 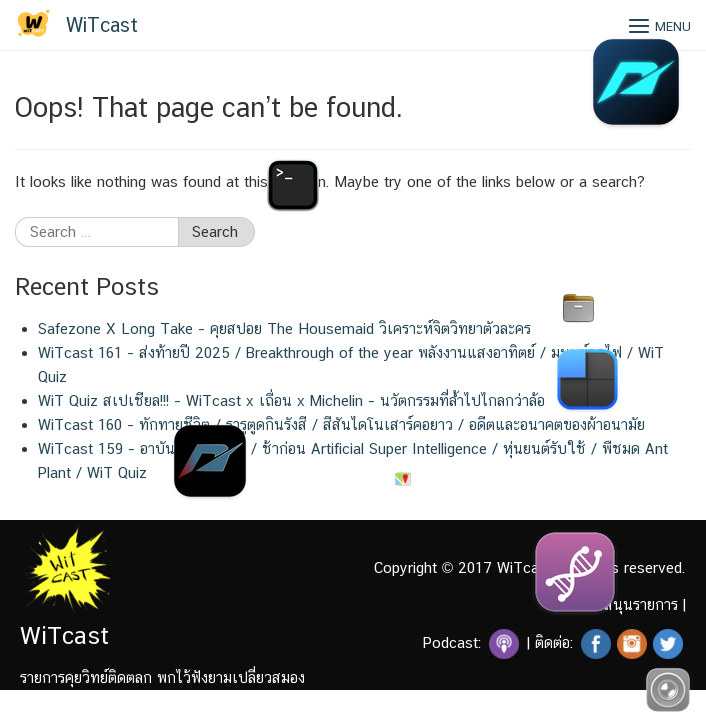 I want to click on open gnome maps application, so click(x=403, y=479).